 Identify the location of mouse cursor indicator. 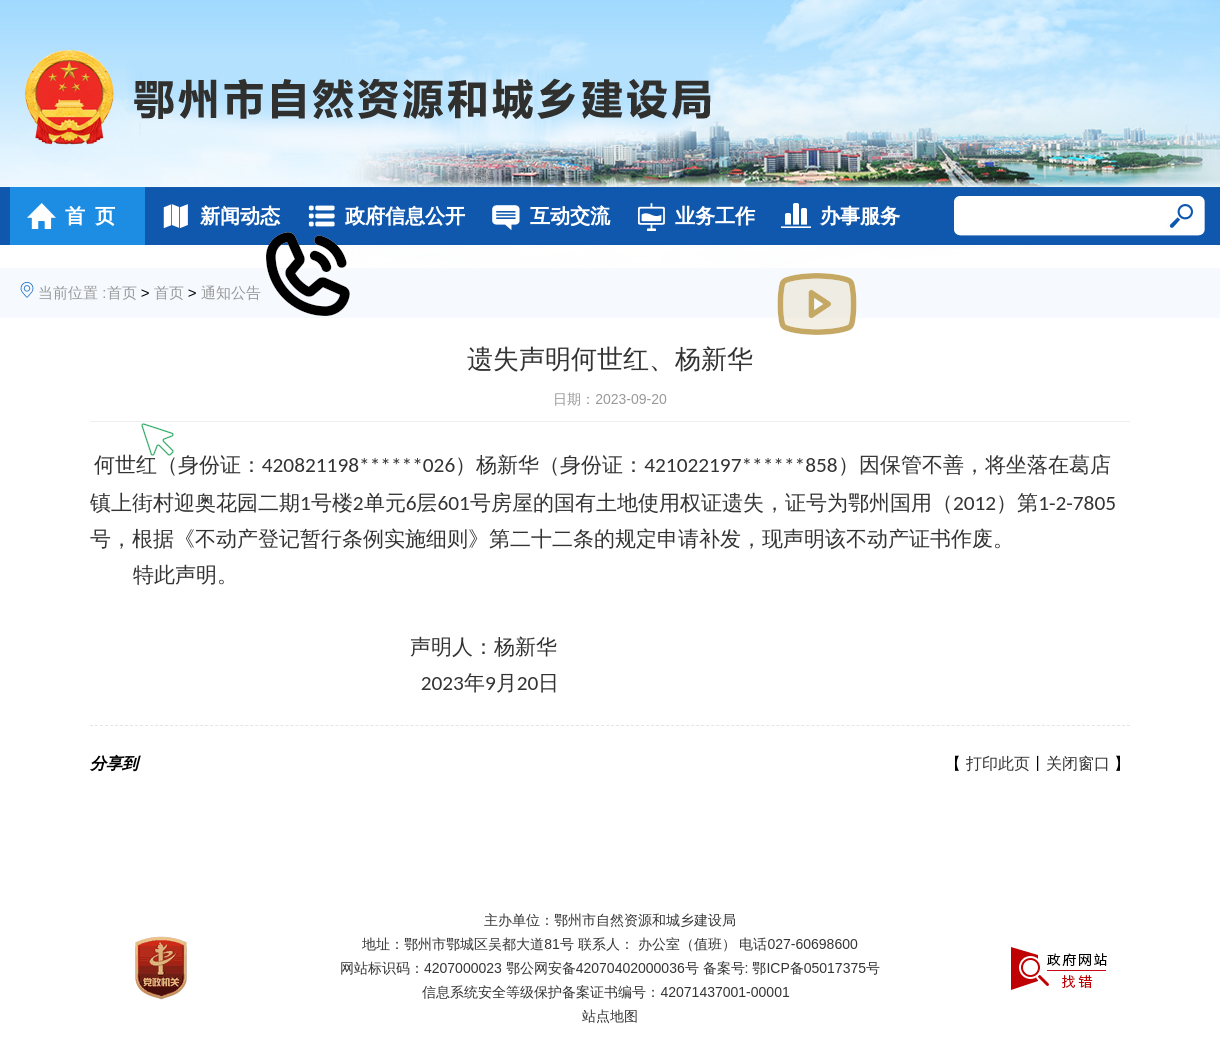
(157, 439).